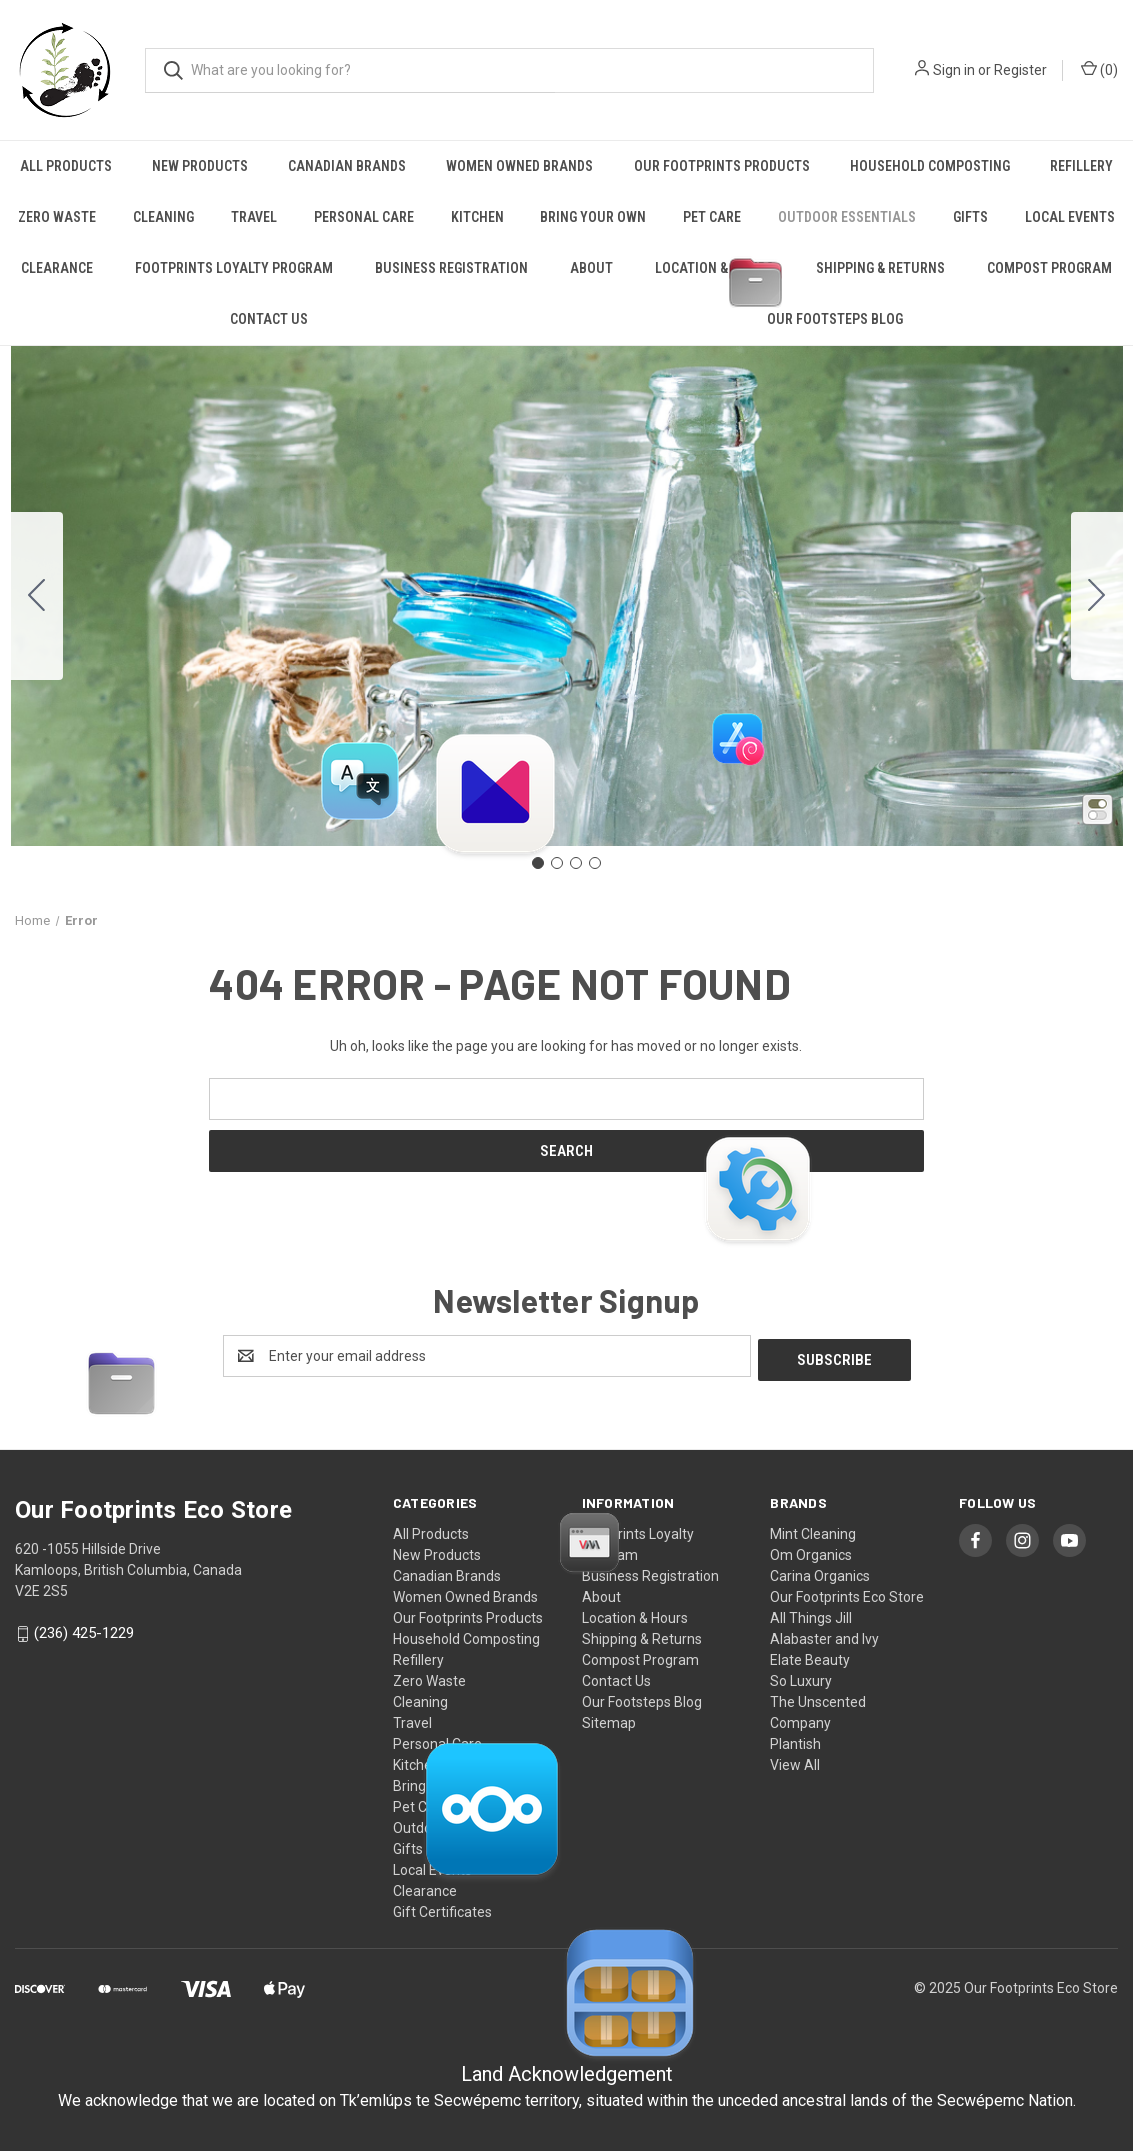 Image resolution: width=1133 pixels, height=2151 pixels. What do you see at coordinates (1097, 809) in the screenshot?
I see `open gnome tweaks settings` at bounding box center [1097, 809].